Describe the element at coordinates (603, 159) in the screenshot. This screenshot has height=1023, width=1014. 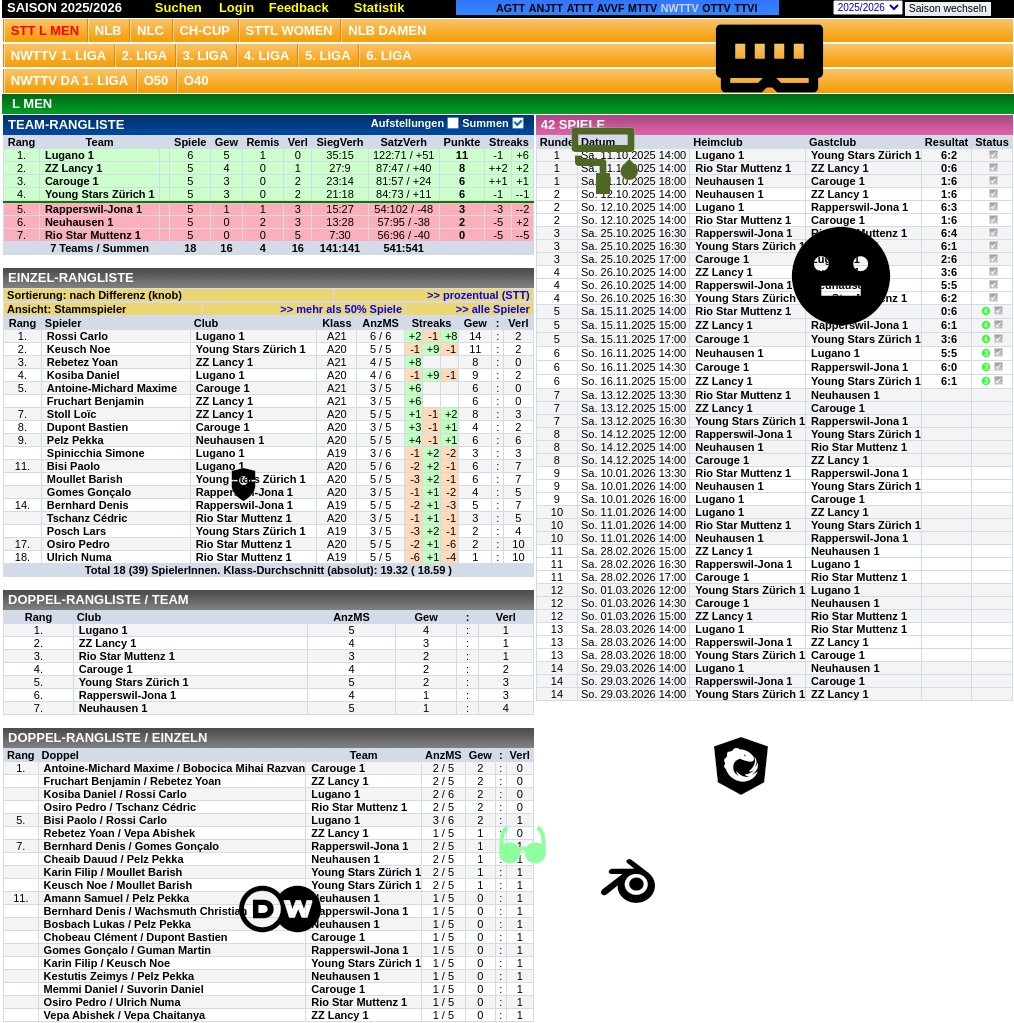
I see `access painting or drawing tools` at that location.